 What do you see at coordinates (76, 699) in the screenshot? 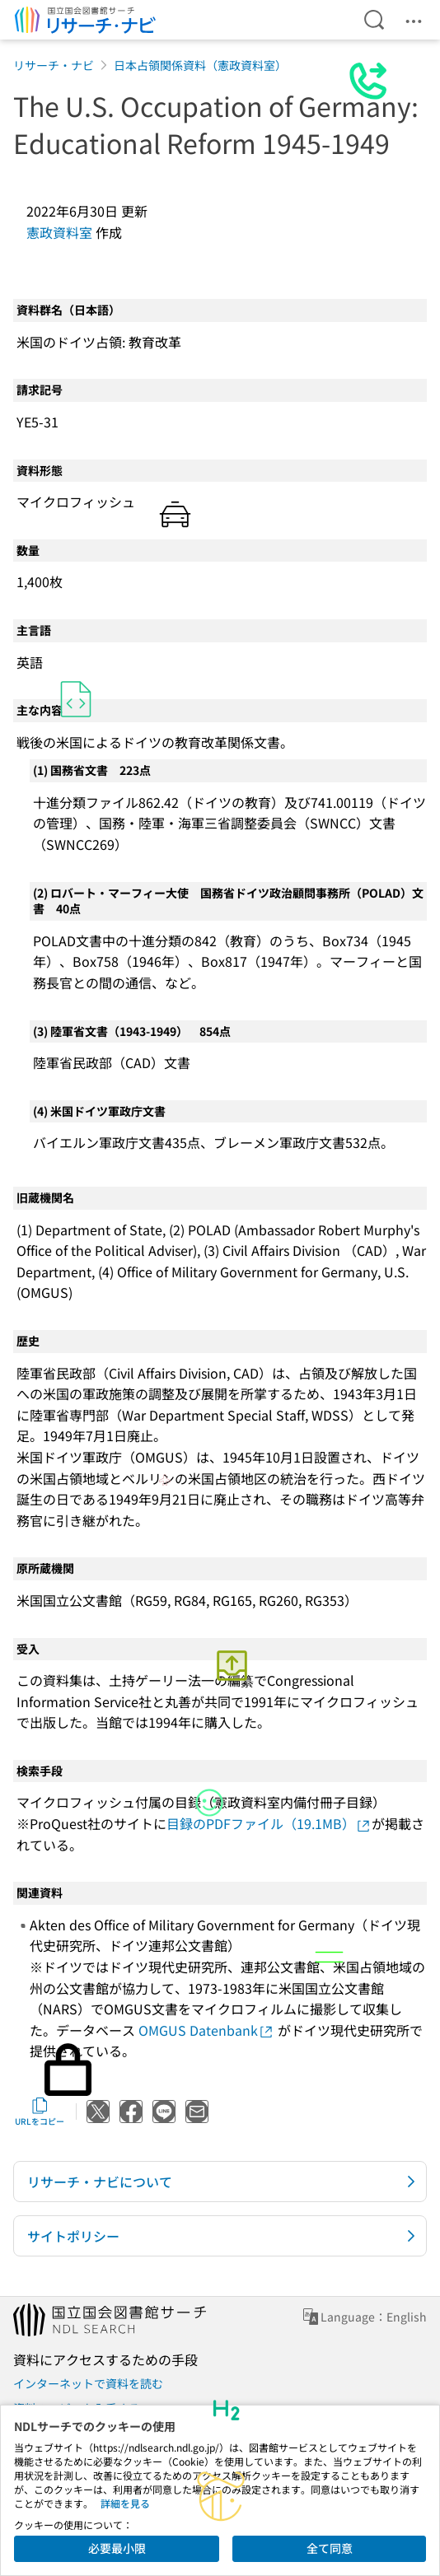
I see `view source code file` at bounding box center [76, 699].